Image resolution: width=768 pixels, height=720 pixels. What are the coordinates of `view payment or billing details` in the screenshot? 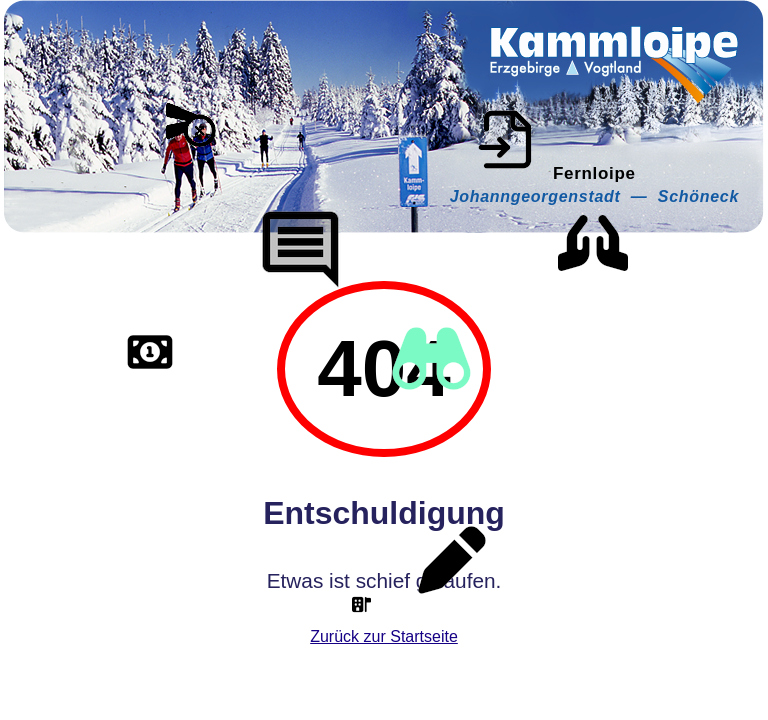 It's located at (150, 352).